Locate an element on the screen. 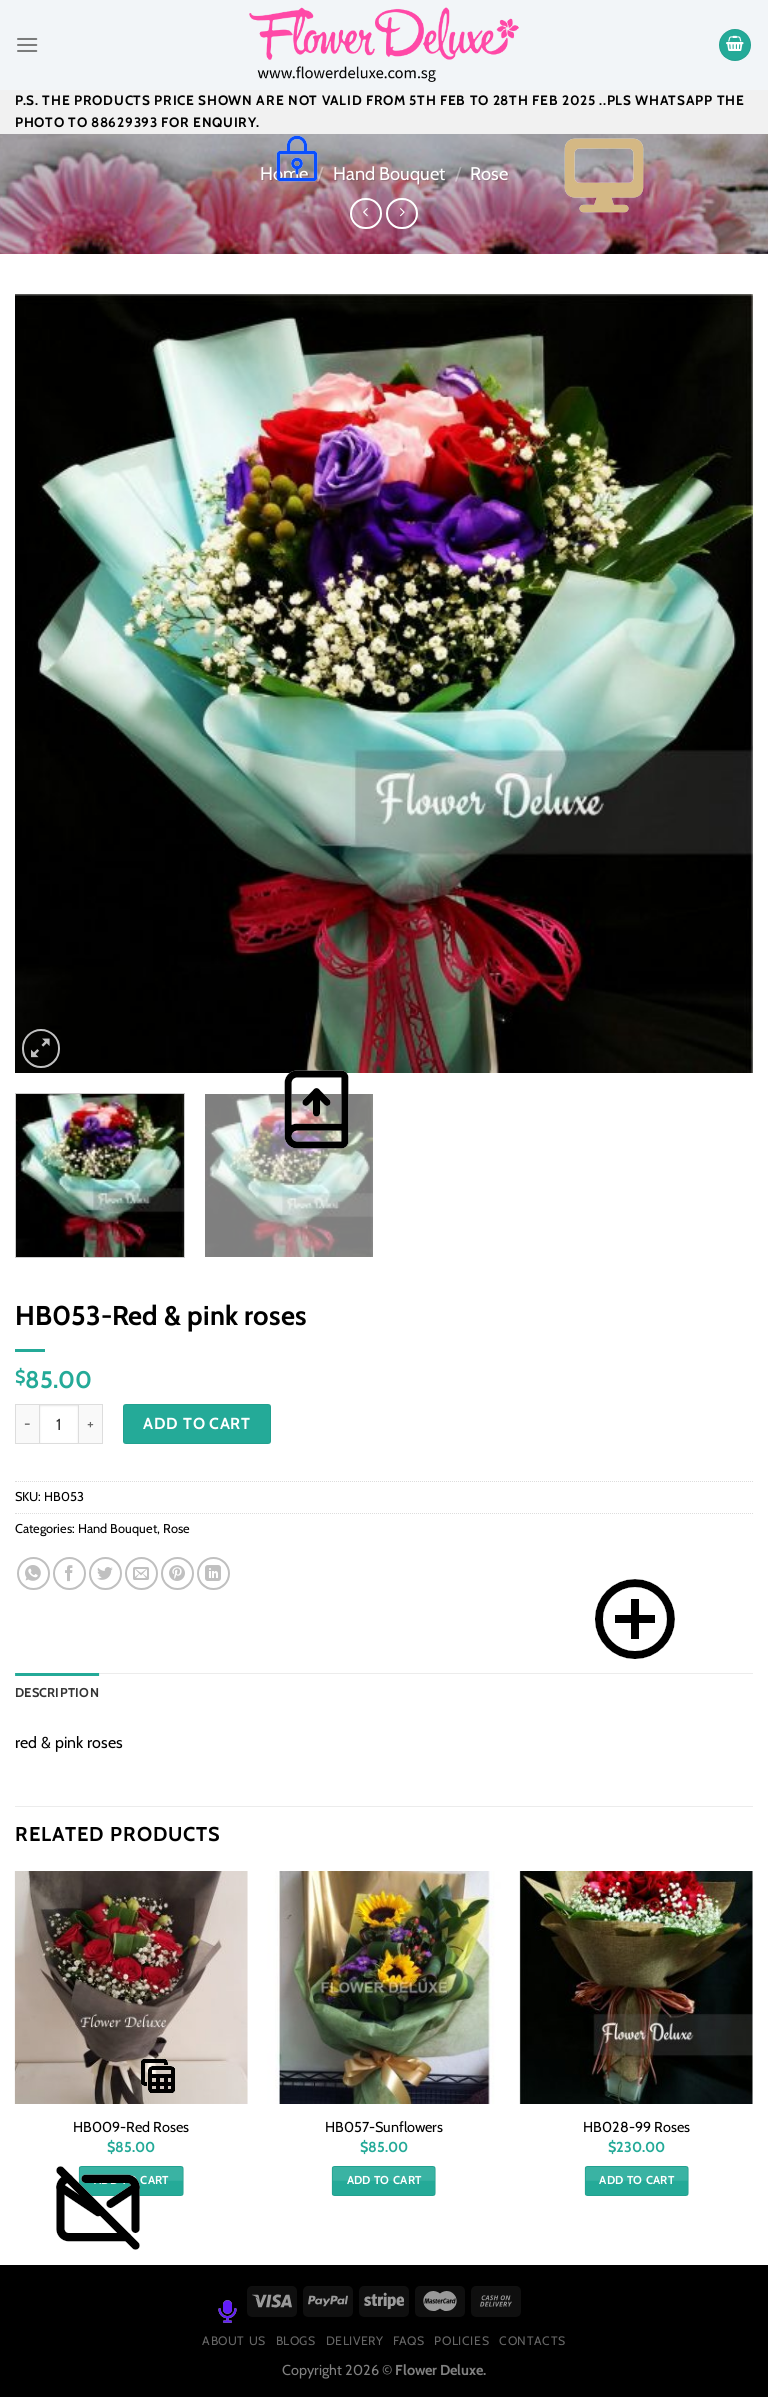 The height and width of the screenshot is (2397, 768). unmute your microphone is located at coordinates (227, 2311).